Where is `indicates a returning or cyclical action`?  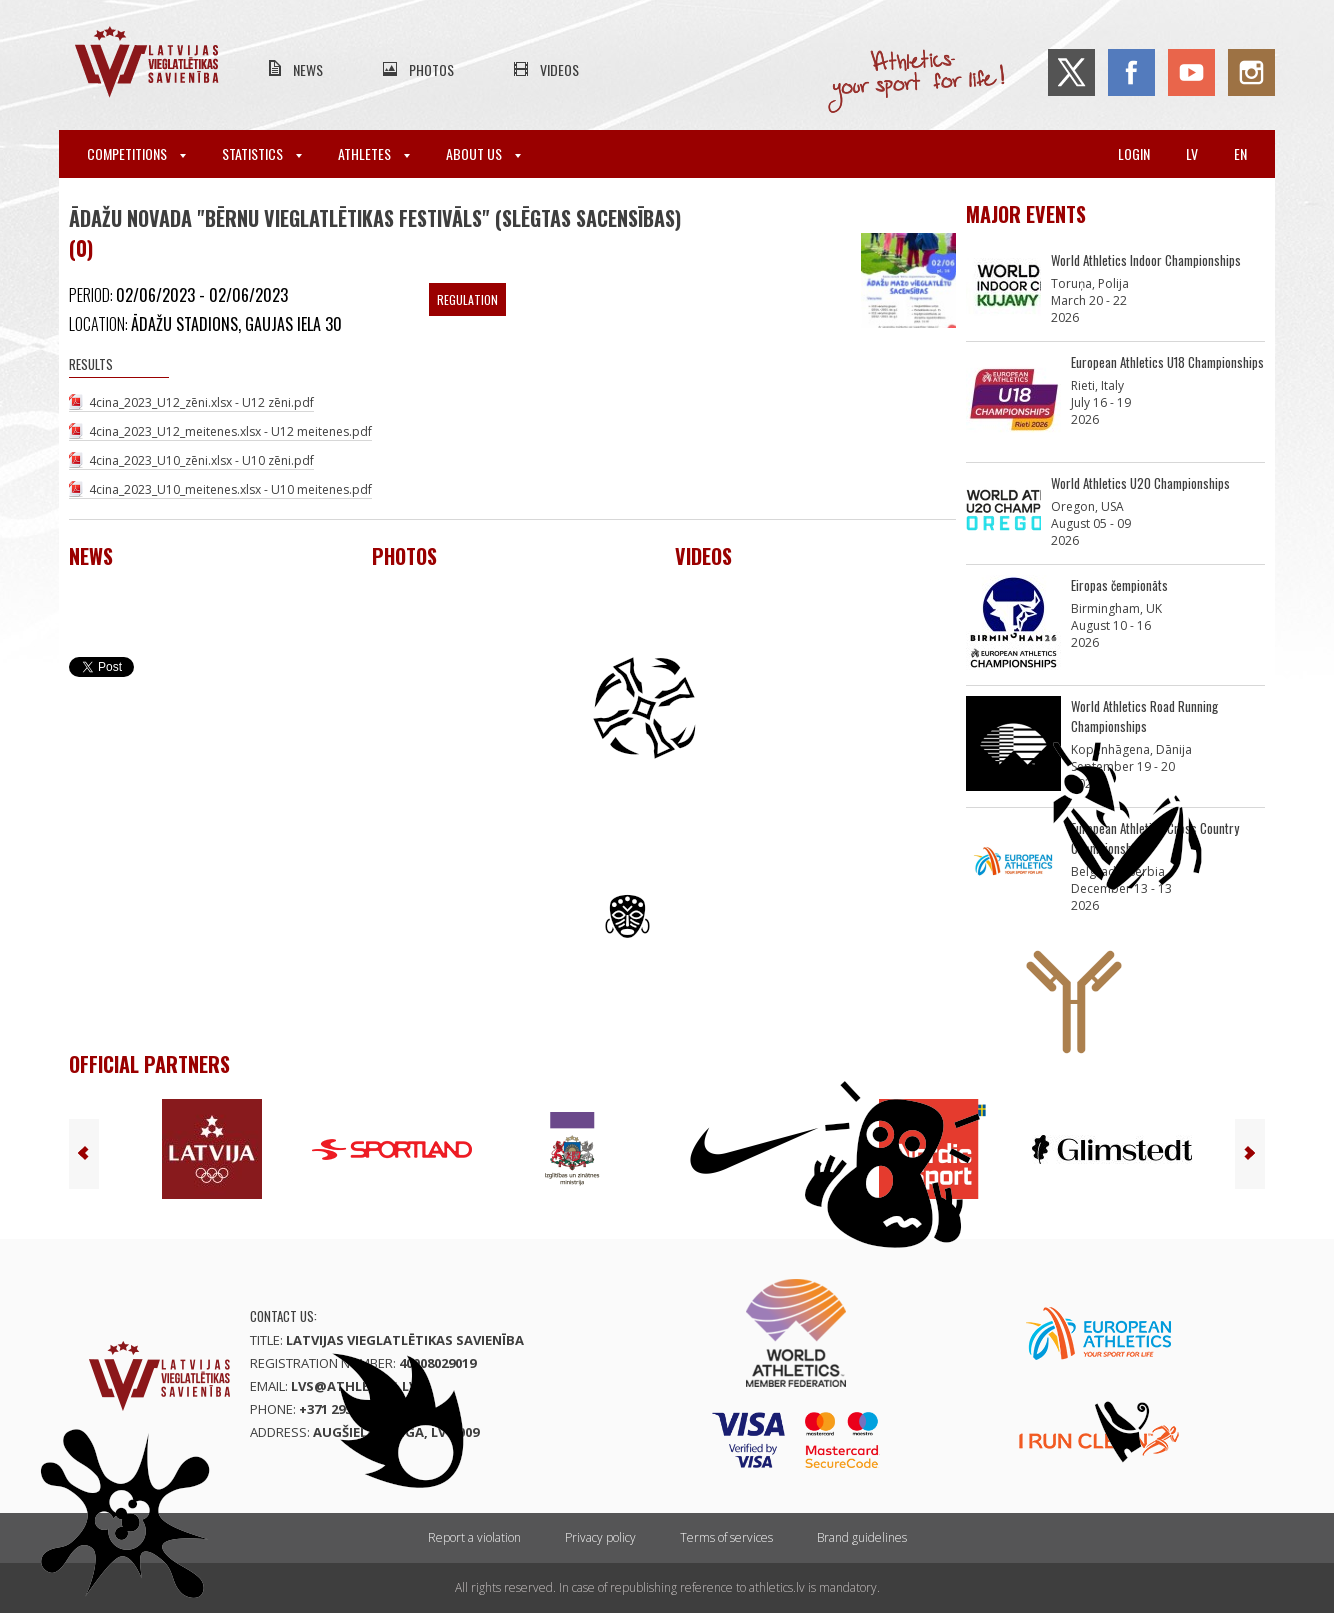 indicates a returning or cyclical action is located at coordinates (644, 708).